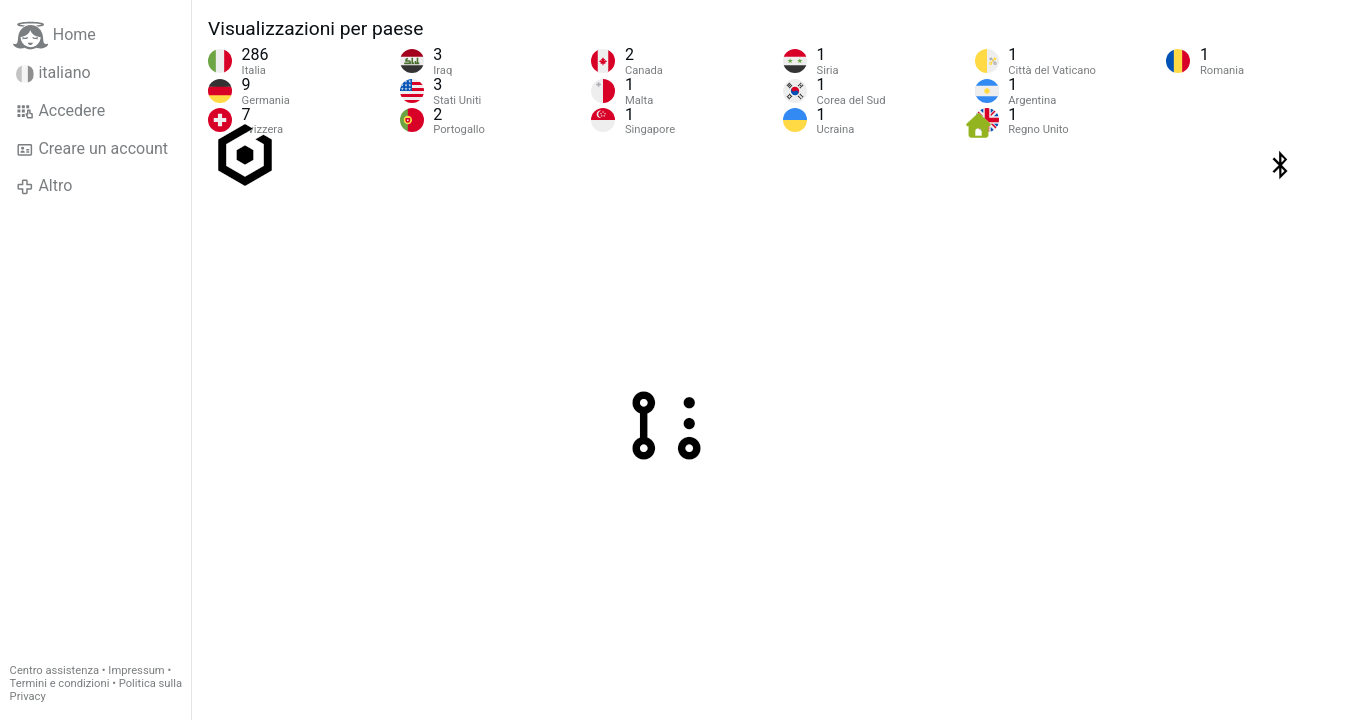 The width and height of the screenshot is (1358, 720). What do you see at coordinates (1280, 165) in the screenshot?
I see `bluetooth connectivity status` at bounding box center [1280, 165].